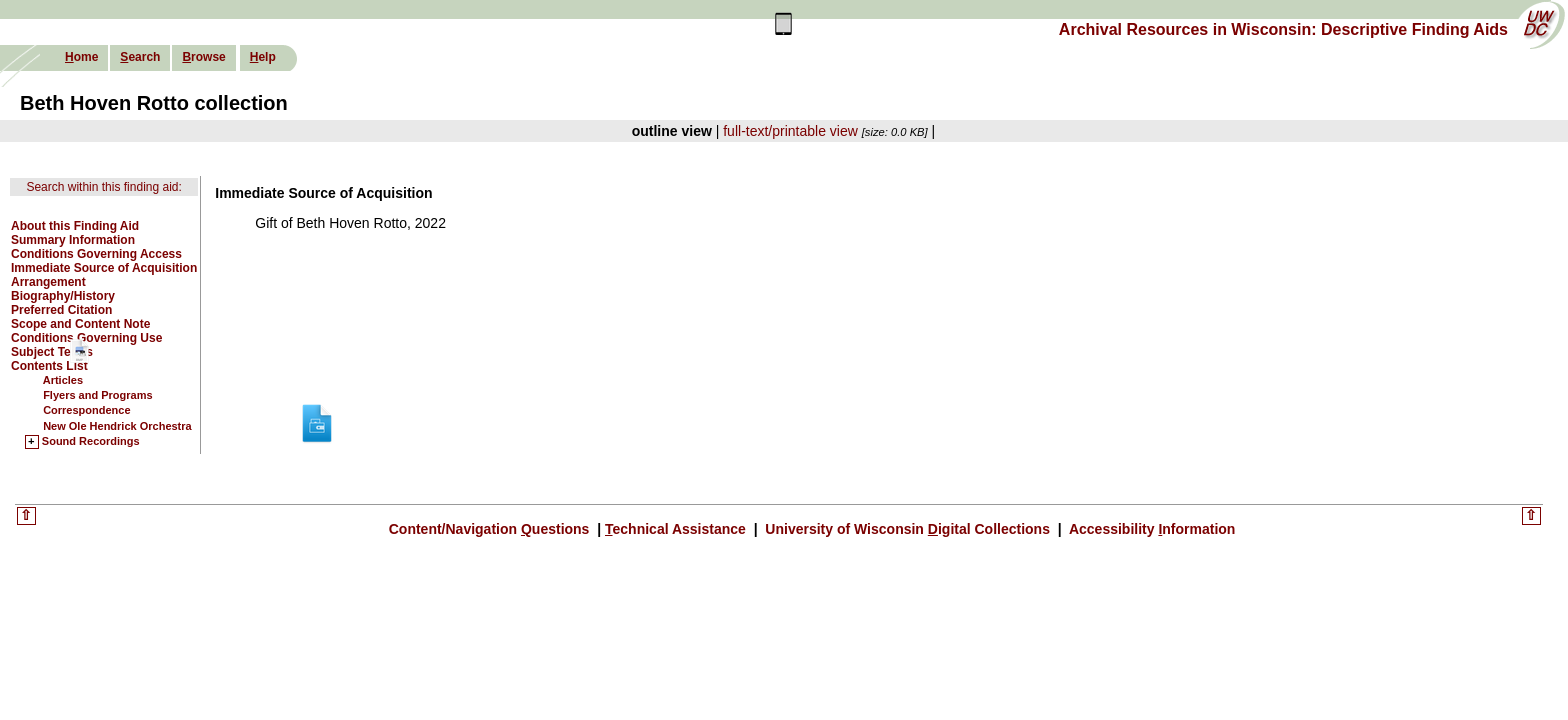  I want to click on view connected iPad device, so click(783, 23).